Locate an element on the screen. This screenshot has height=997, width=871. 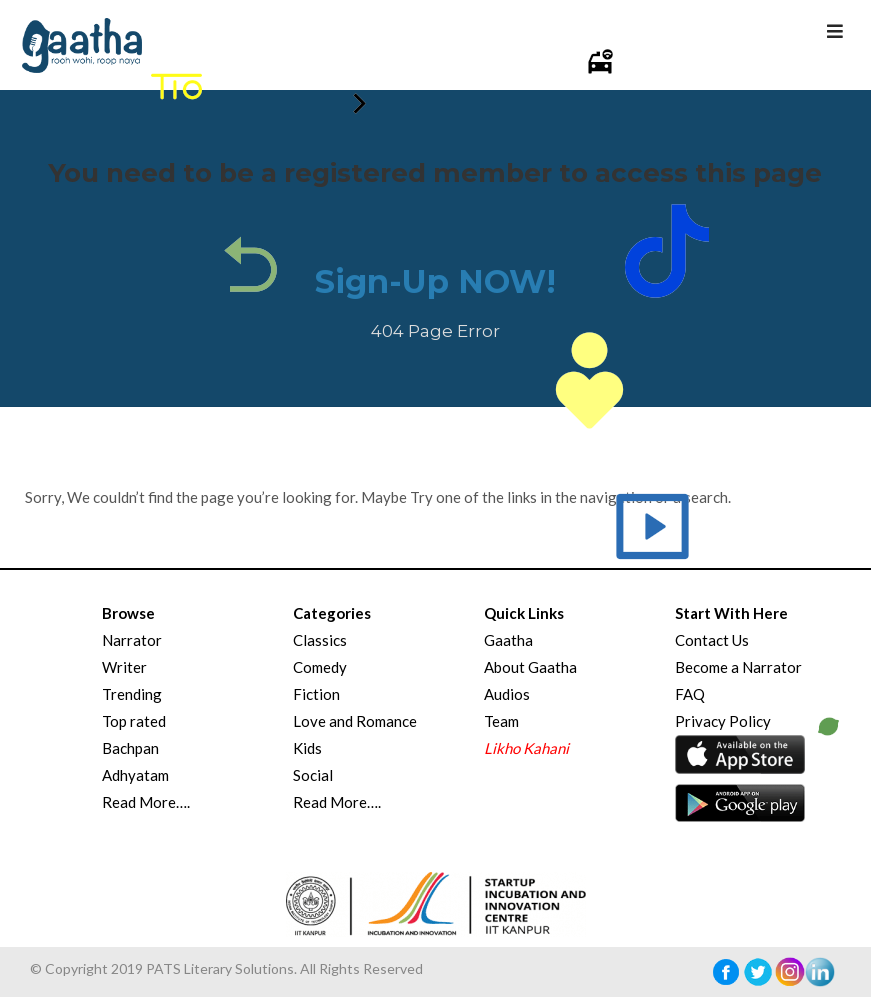
go back to the previous screen is located at coordinates (252, 267).